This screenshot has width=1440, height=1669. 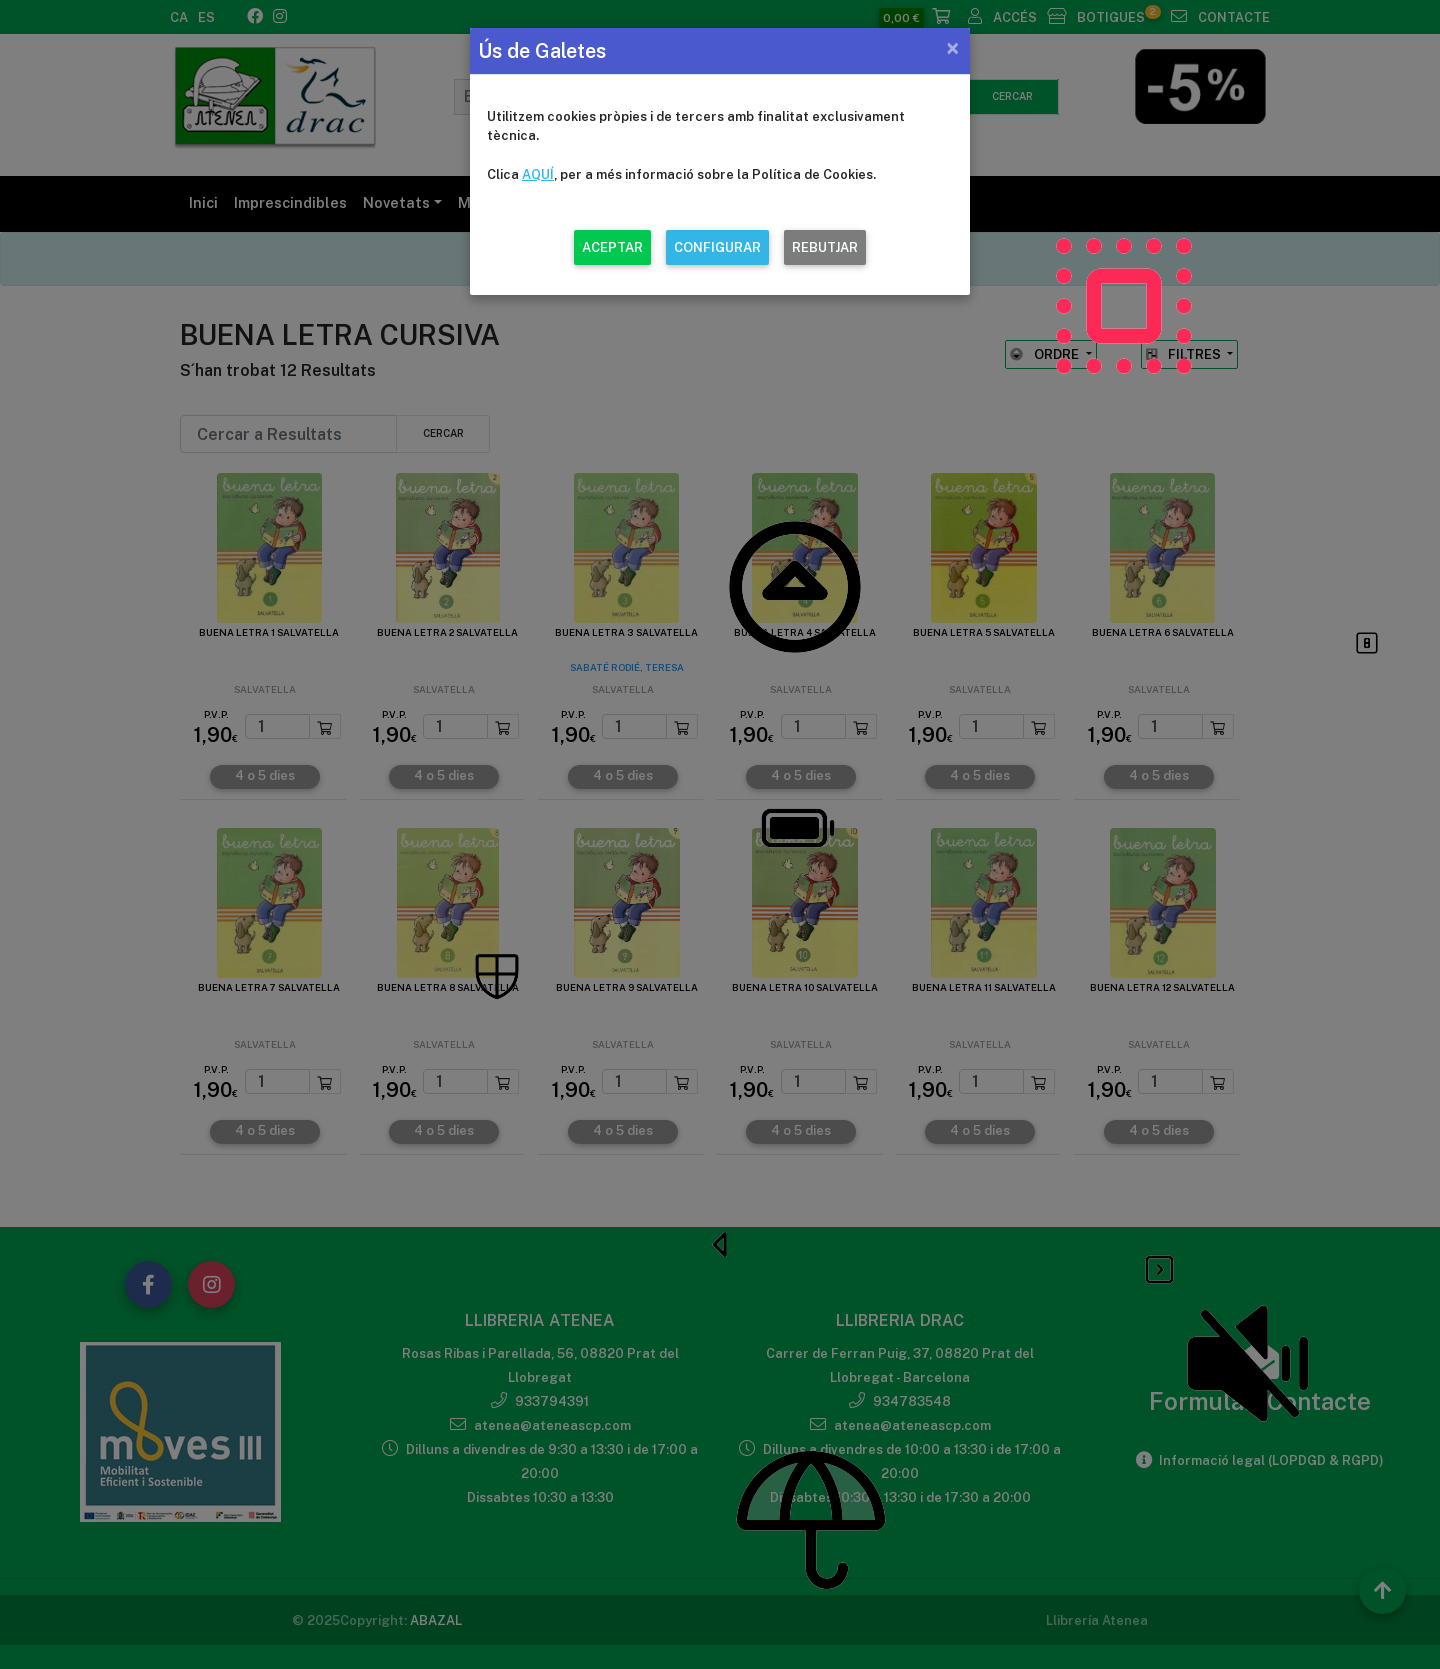 I want to click on select all items in the current view, so click(x=1124, y=306).